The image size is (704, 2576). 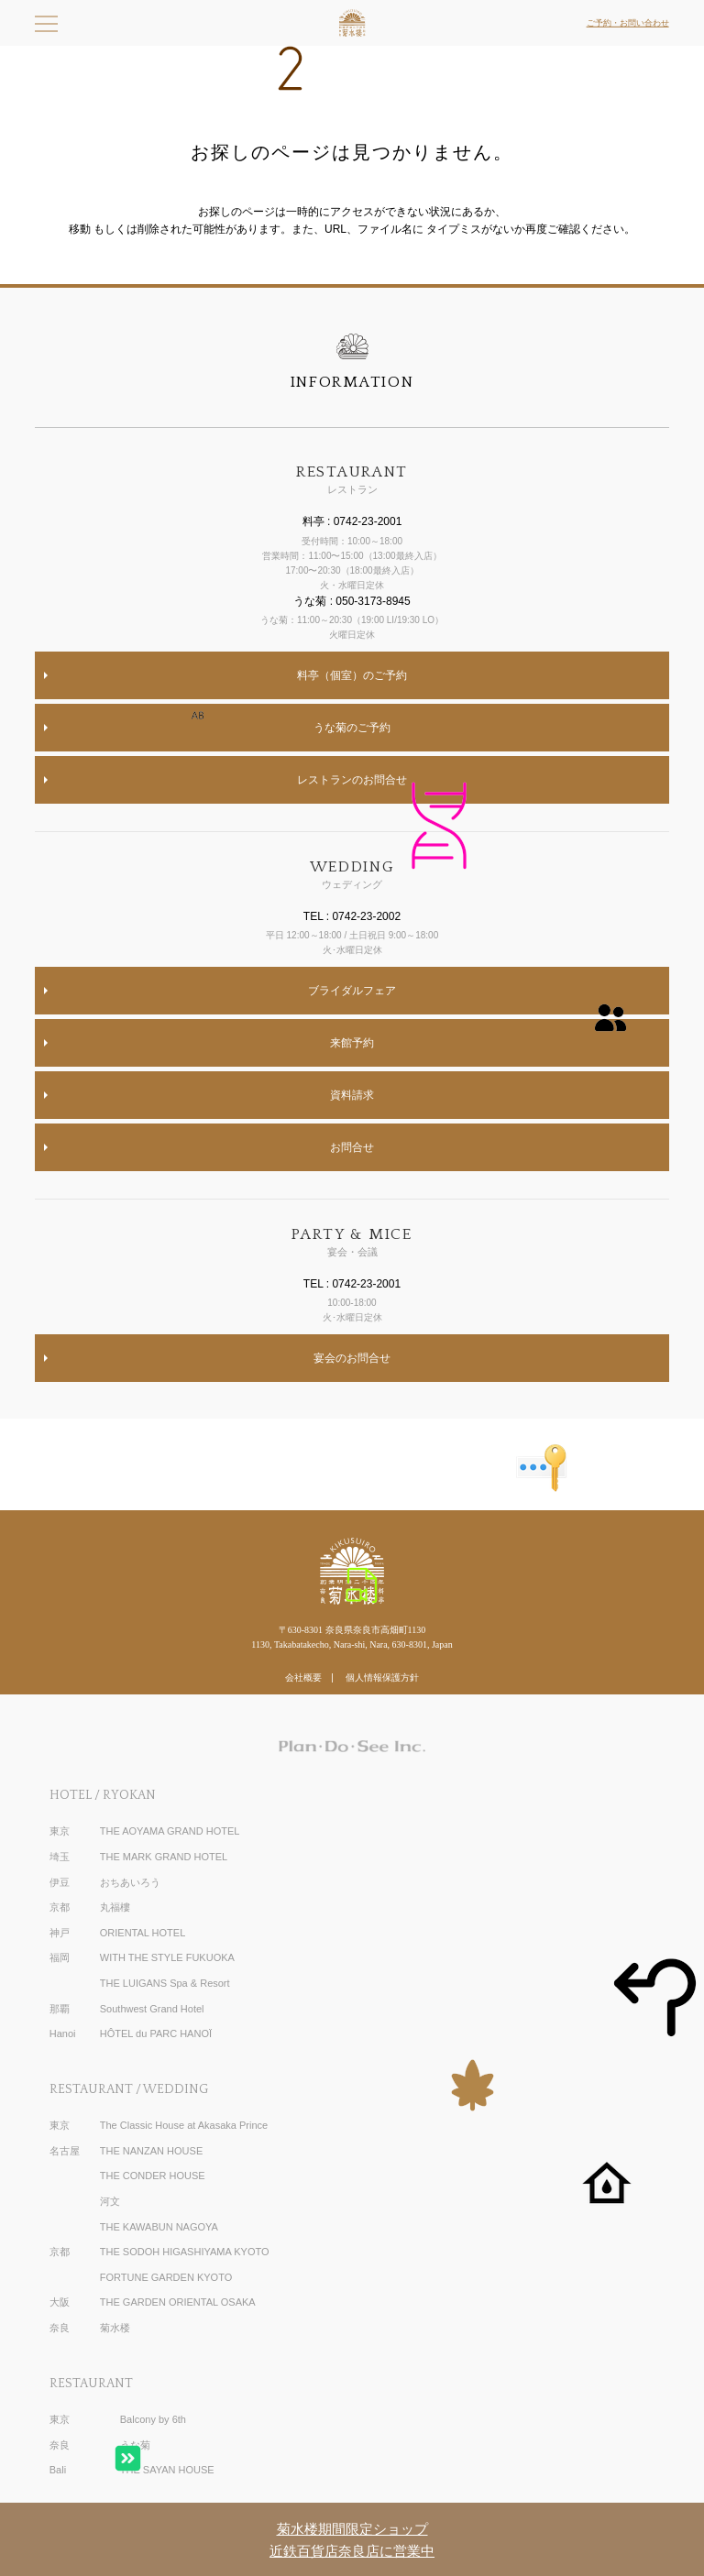 I want to click on indicates step two in a multi-step process, so click(x=290, y=68).